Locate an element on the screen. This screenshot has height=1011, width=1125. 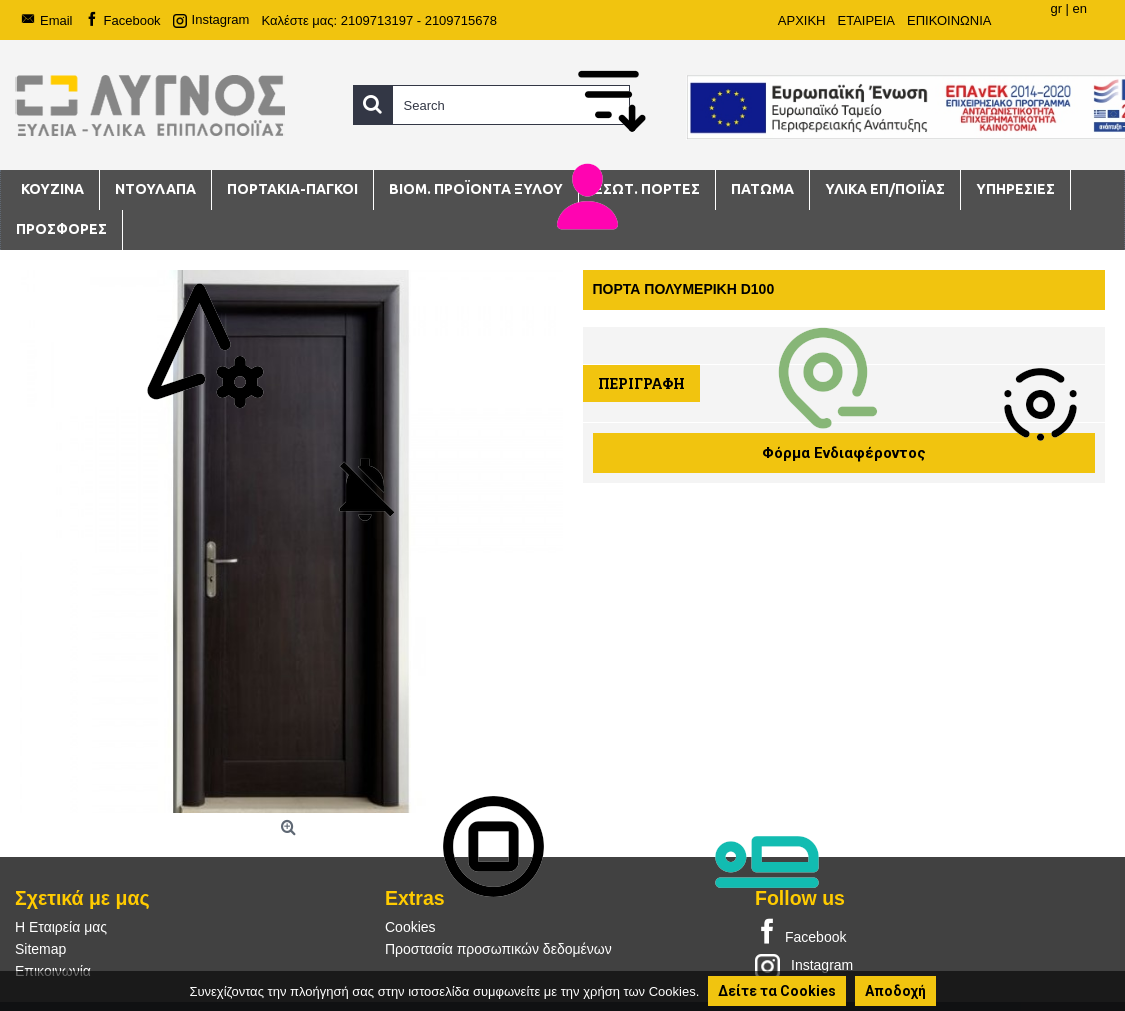
mute or disable notifications is located at coordinates (365, 489).